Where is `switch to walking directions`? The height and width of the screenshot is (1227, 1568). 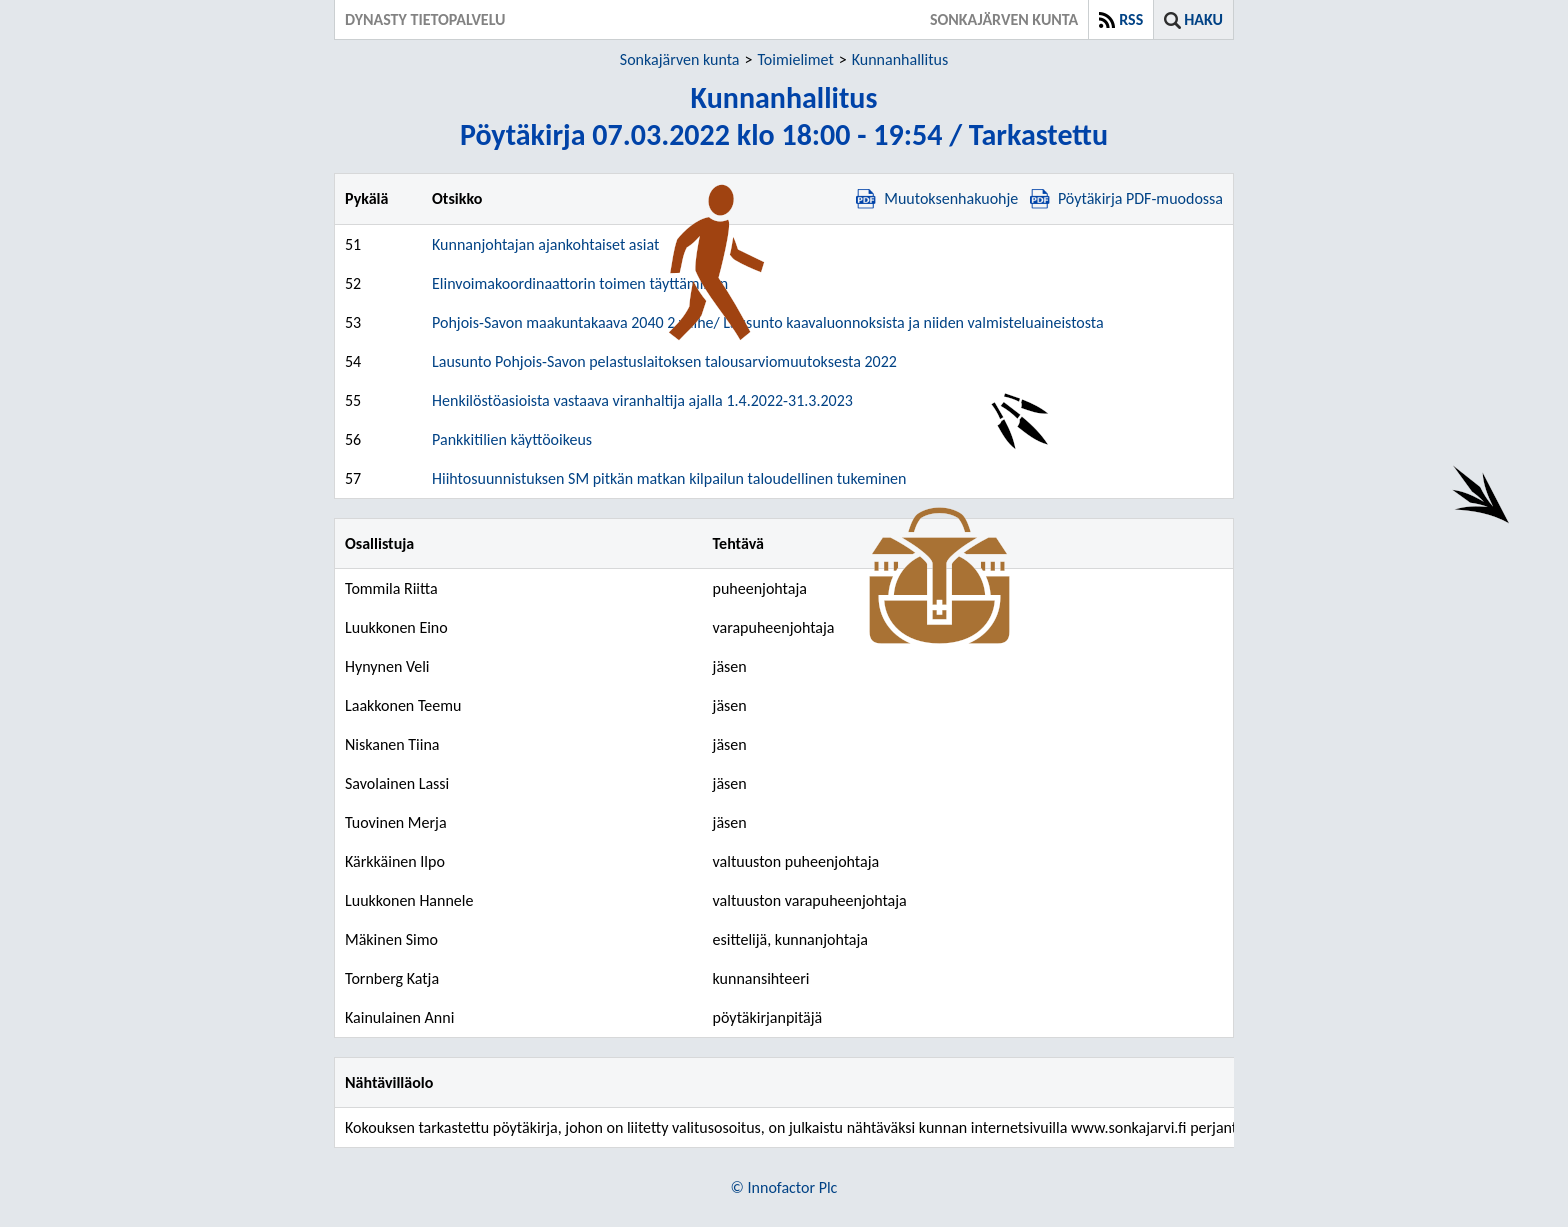
switch to walking directions is located at coordinates (716, 262).